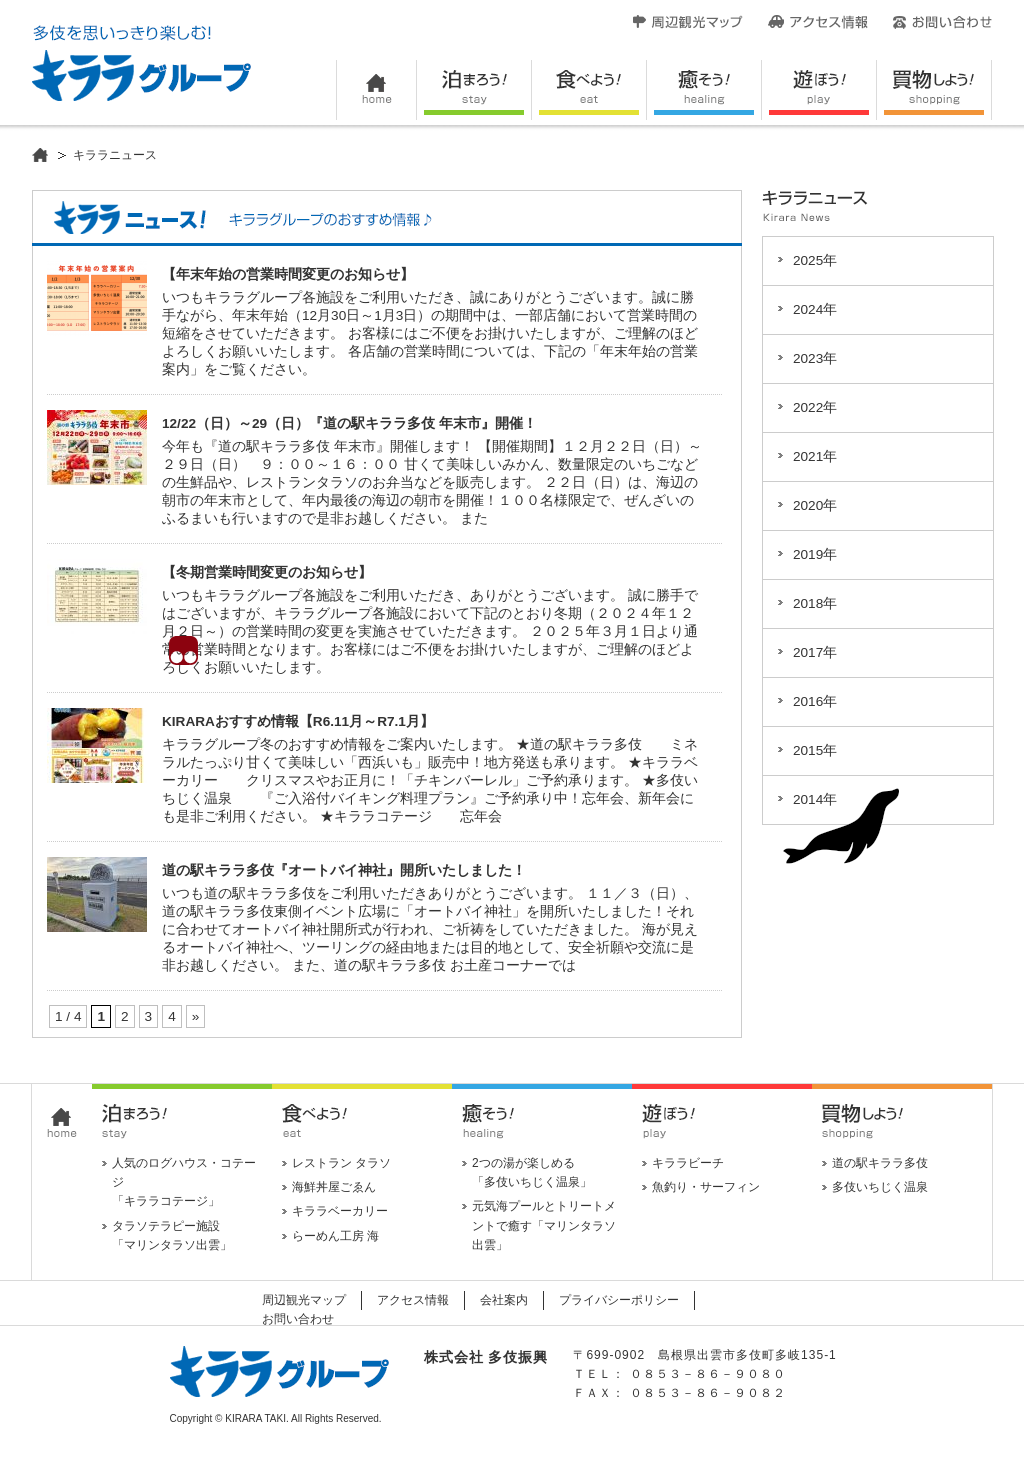 The width and height of the screenshot is (1024, 1474). Describe the element at coordinates (183, 650) in the screenshot. I see `open Tampermonkey browser extension` at that location.